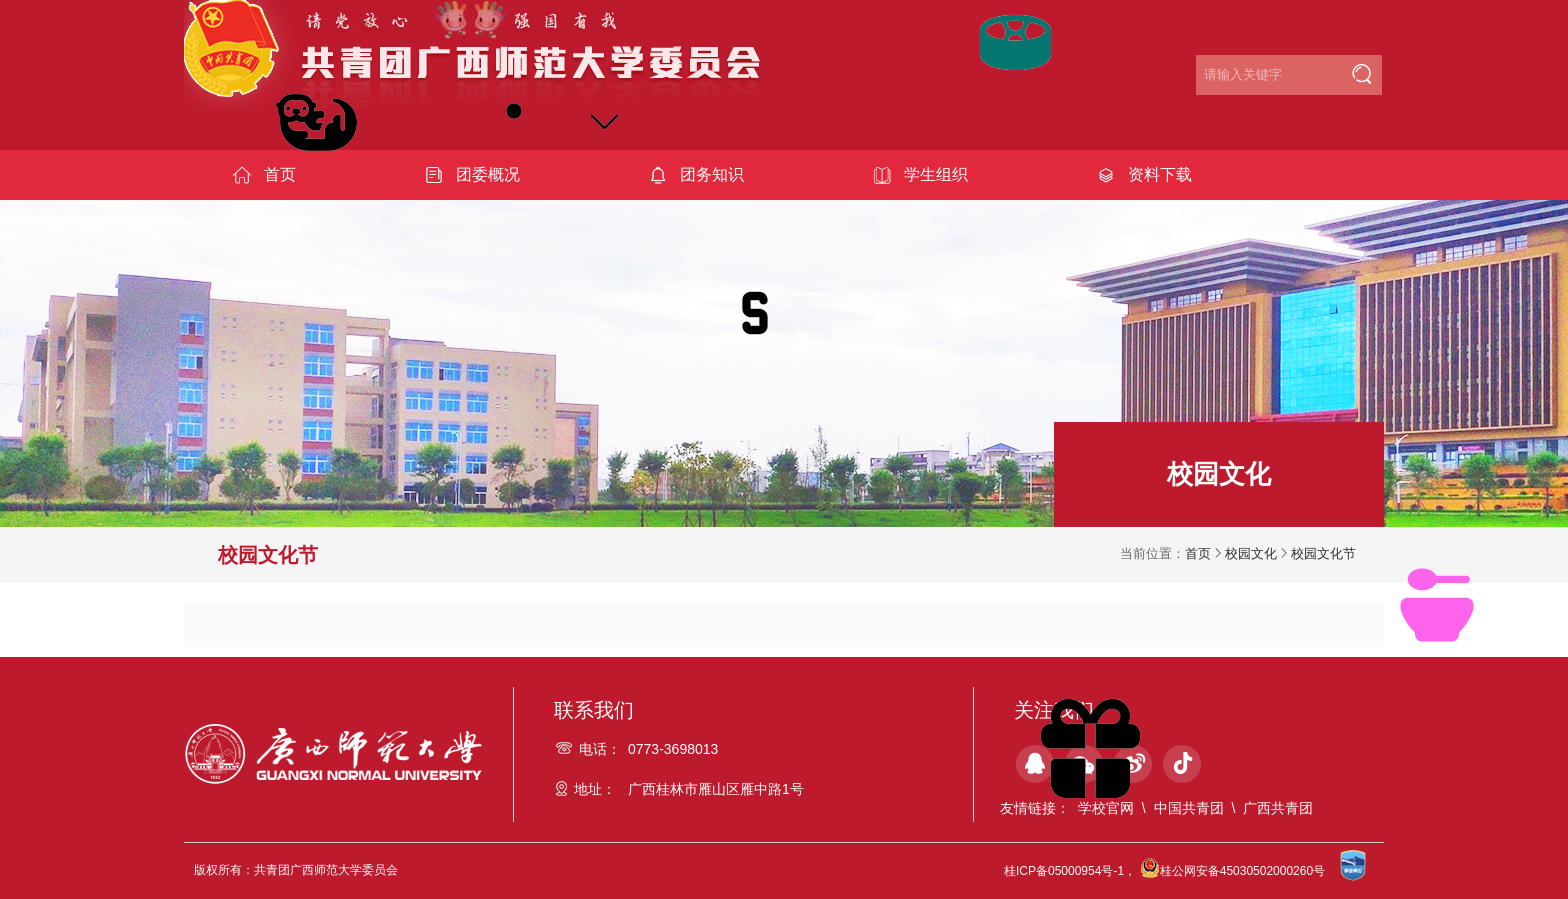 The width and height of the screenshot is (1568, 899). I want to click on otter mascot or brand logo, so click(316, 122).